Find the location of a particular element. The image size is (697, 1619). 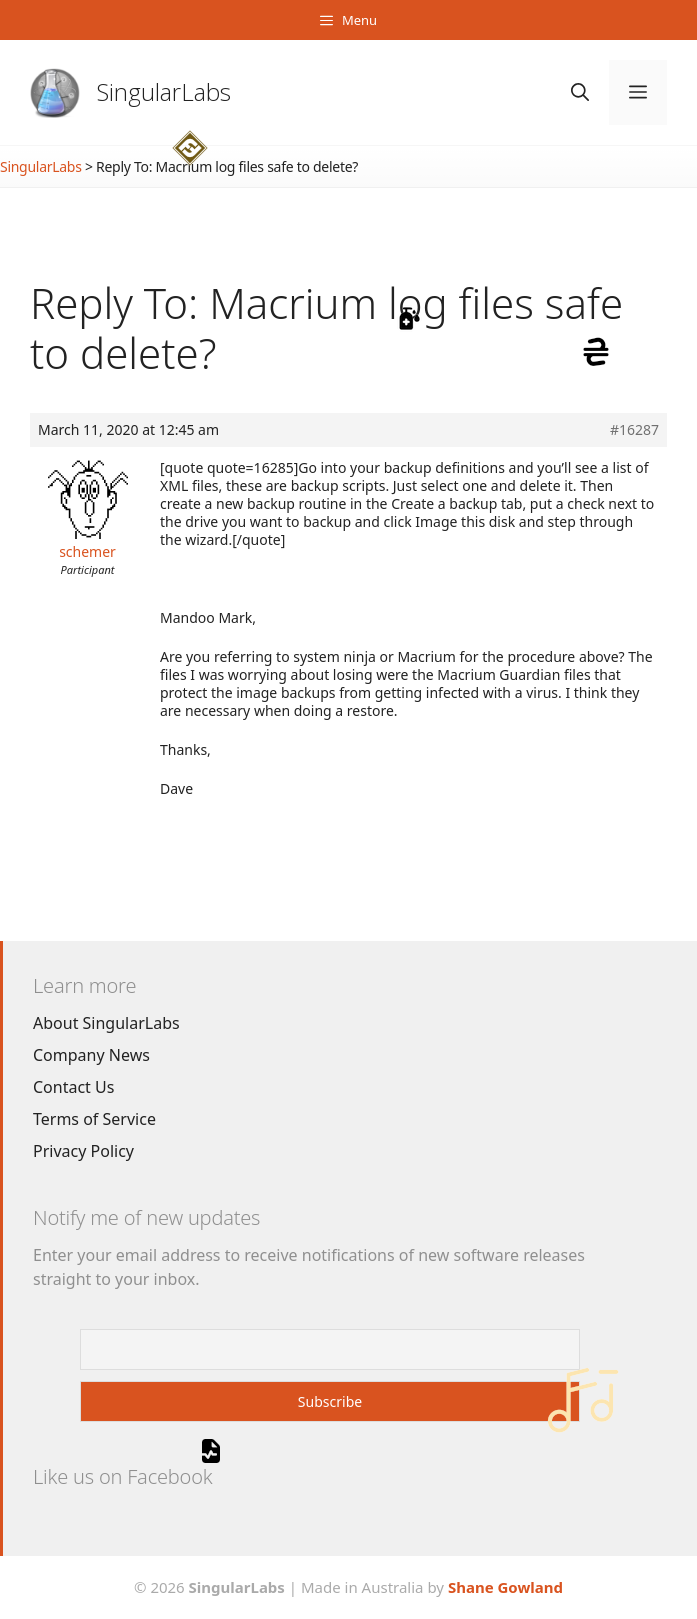

indicates Ukrainian hryvnia currency is located at coordinates (596, 352).